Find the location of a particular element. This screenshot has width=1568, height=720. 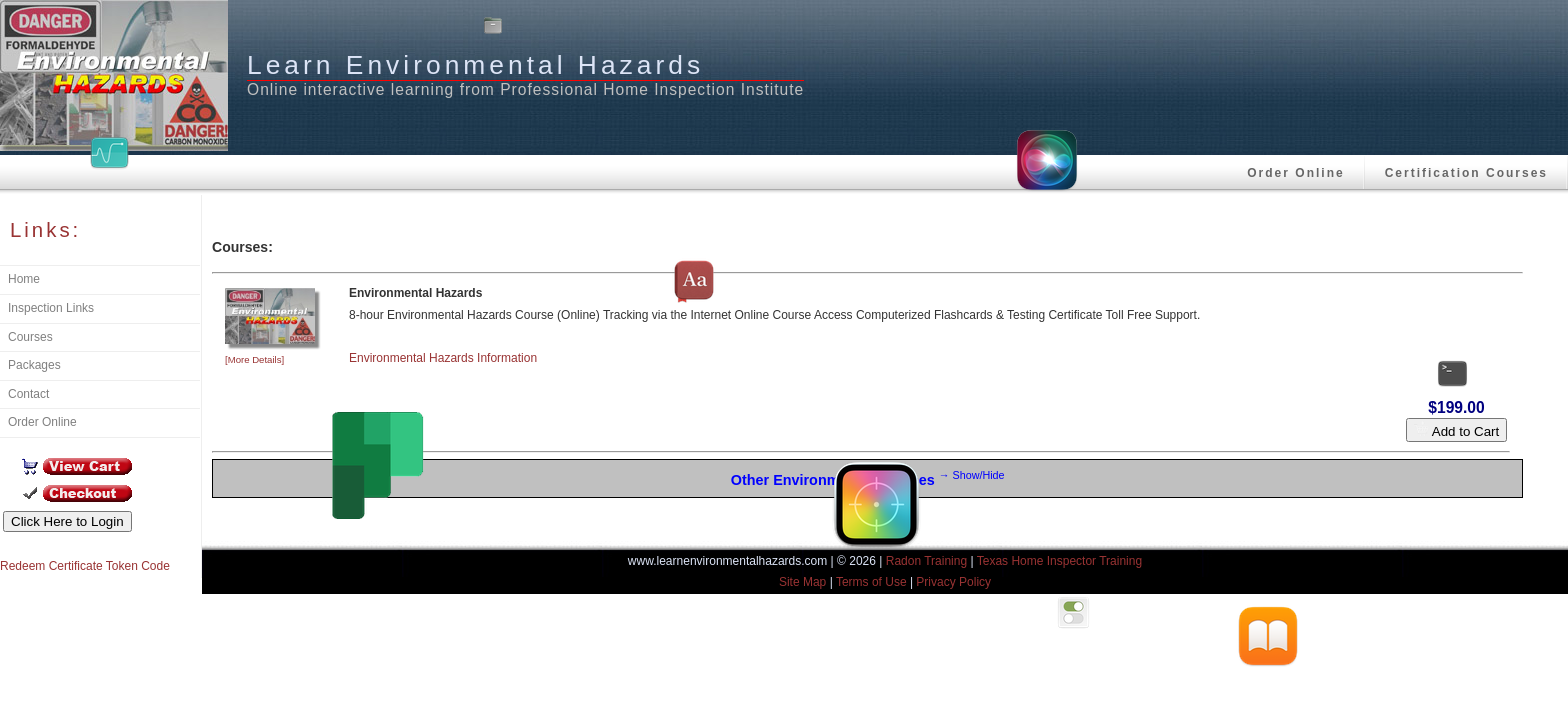

open psensor temperature monitoring app is located at coordinates (109, 152).